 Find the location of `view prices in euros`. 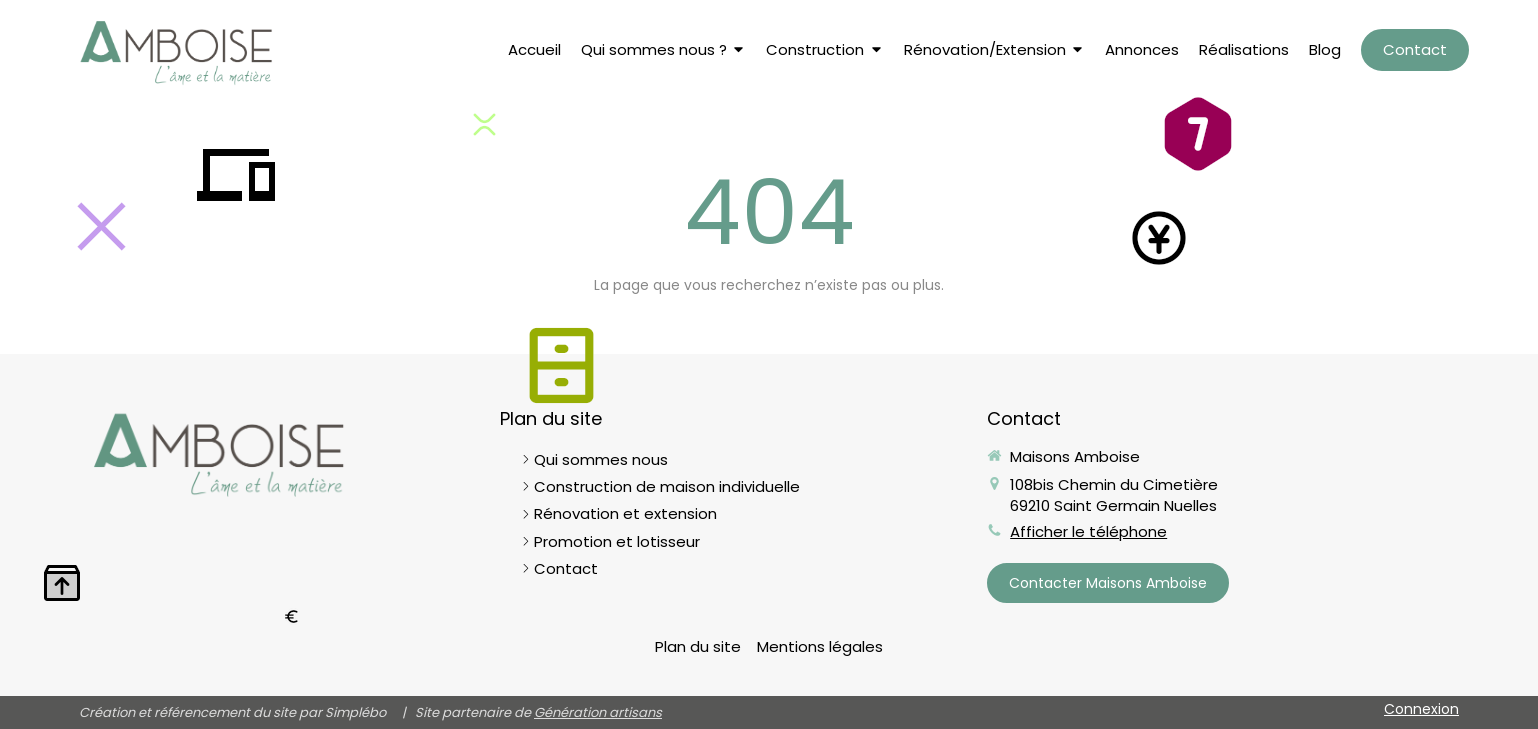

view prices in euros is located at coordinates (291, 616).